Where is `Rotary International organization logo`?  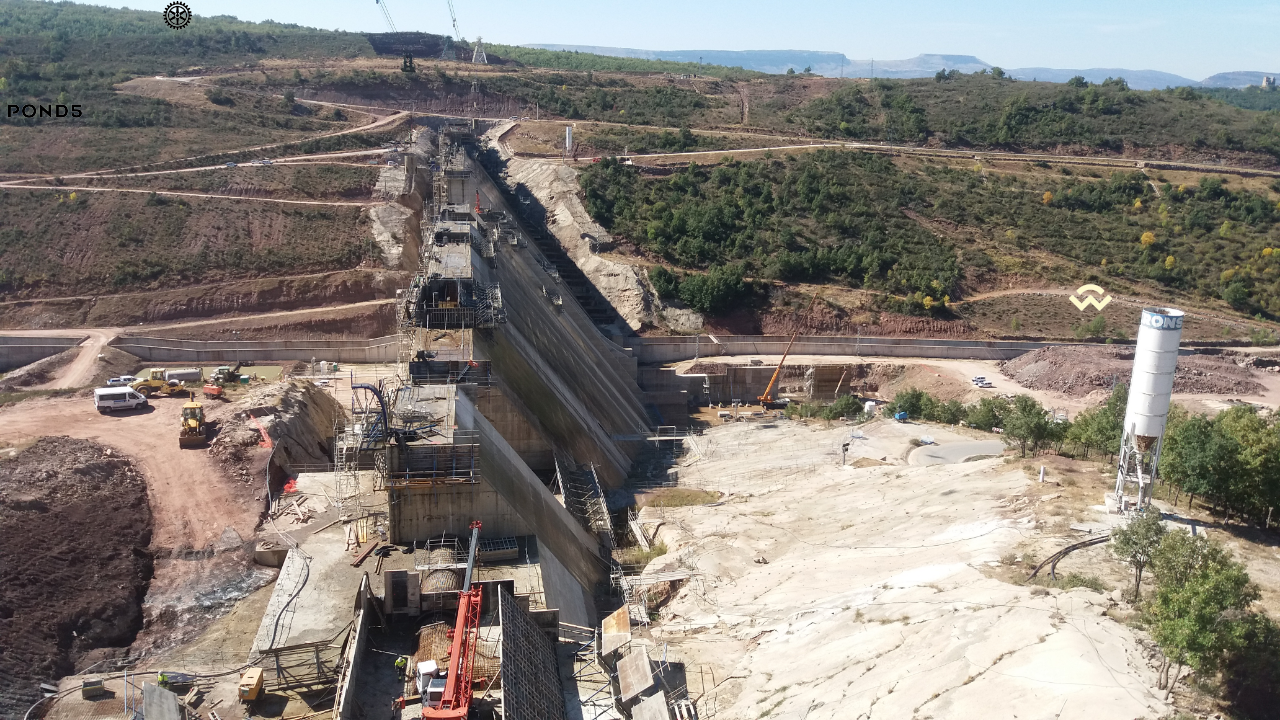 Rotary International organization logo is located at coordinates (177, 15).